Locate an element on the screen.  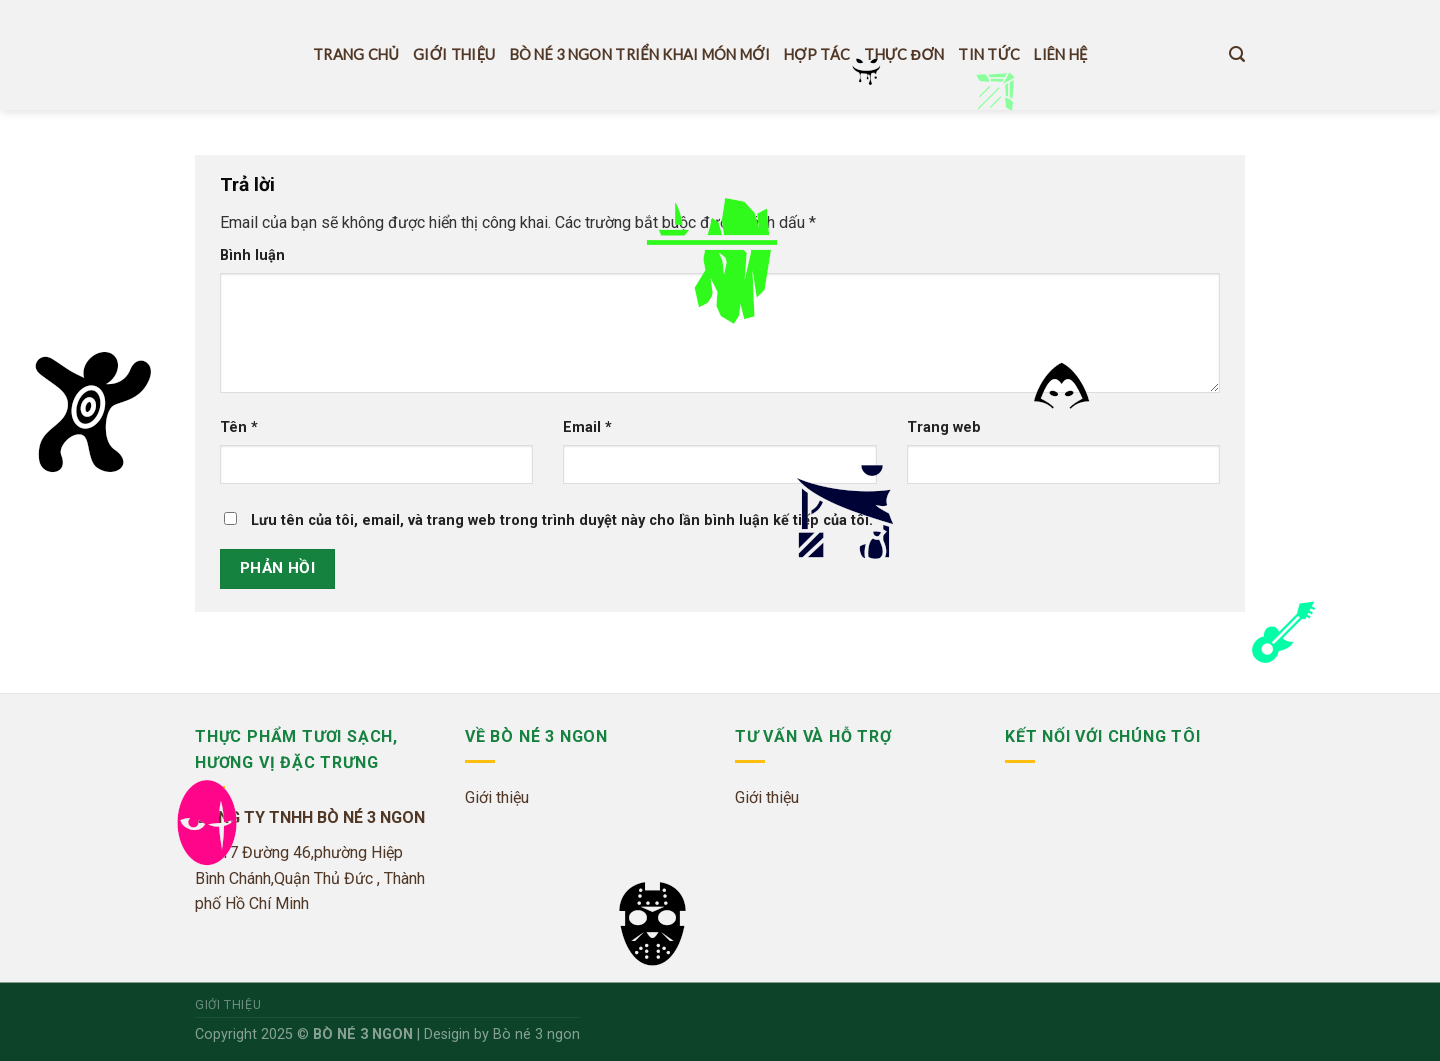
access music or audio settings is located at coordinates (1283, 632).